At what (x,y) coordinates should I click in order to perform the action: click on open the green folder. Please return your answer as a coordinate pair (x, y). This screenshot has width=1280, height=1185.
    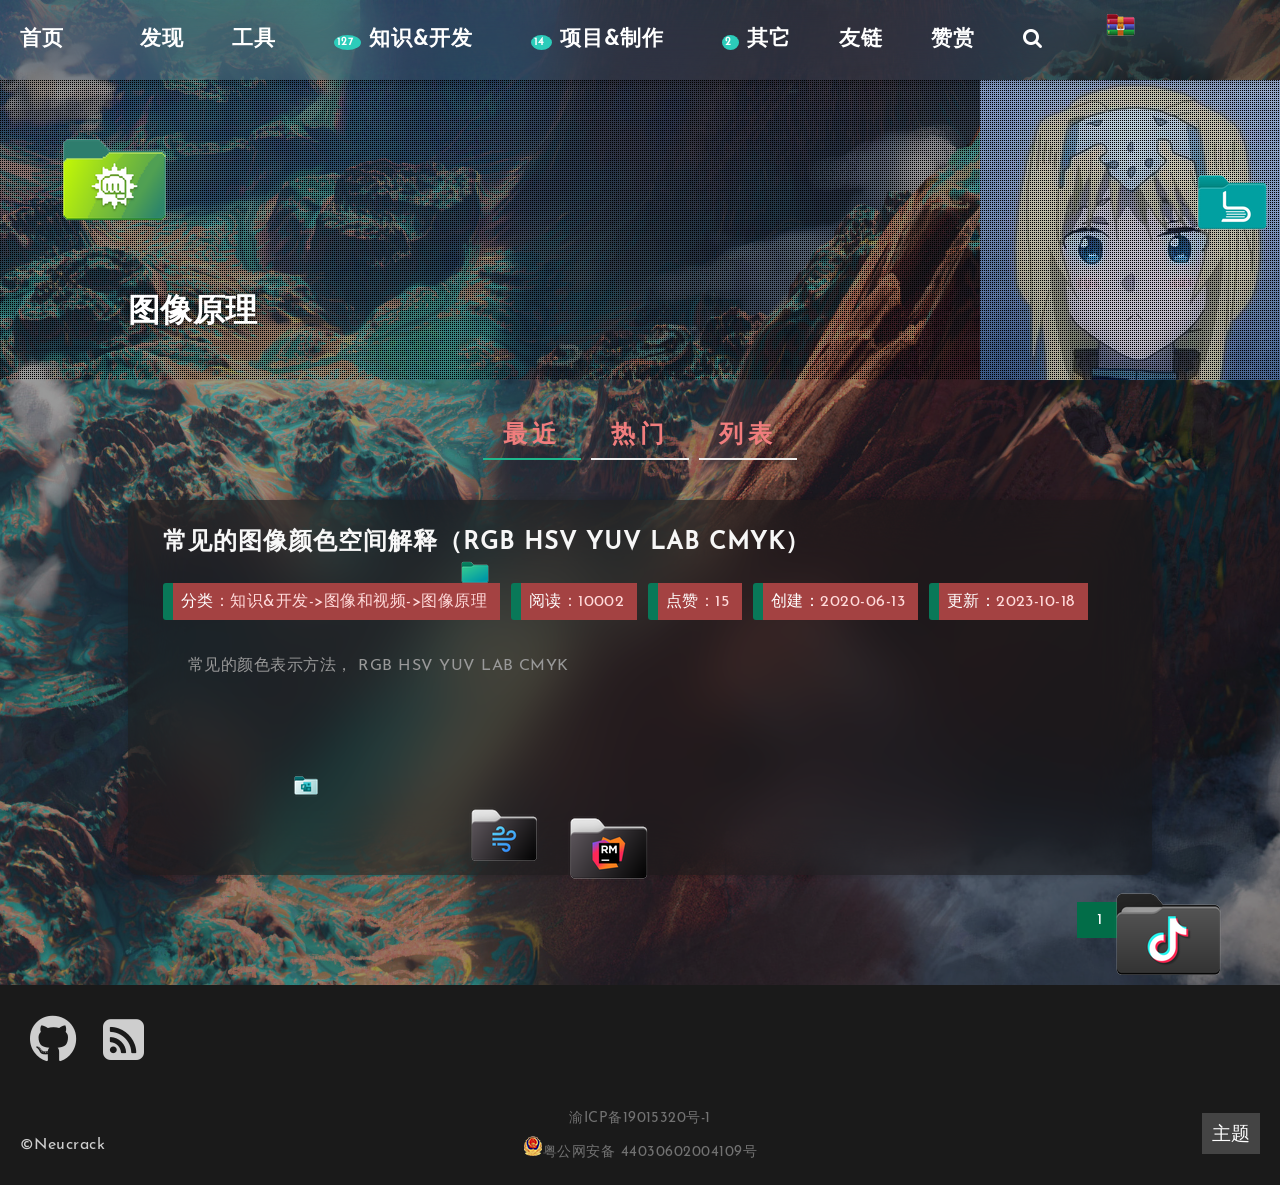
    Looking at the image, I should click on (475, 573).